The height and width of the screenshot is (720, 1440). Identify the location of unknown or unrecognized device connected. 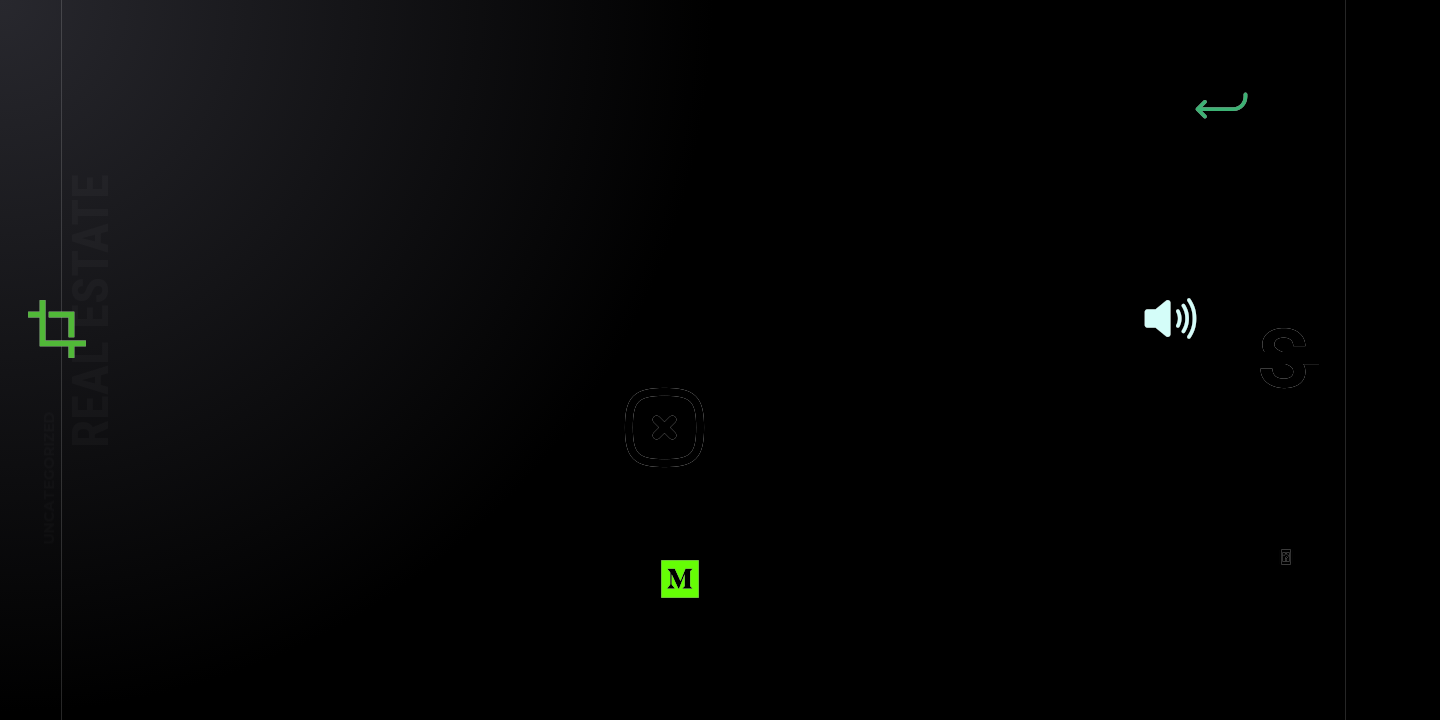
(1286, 557).